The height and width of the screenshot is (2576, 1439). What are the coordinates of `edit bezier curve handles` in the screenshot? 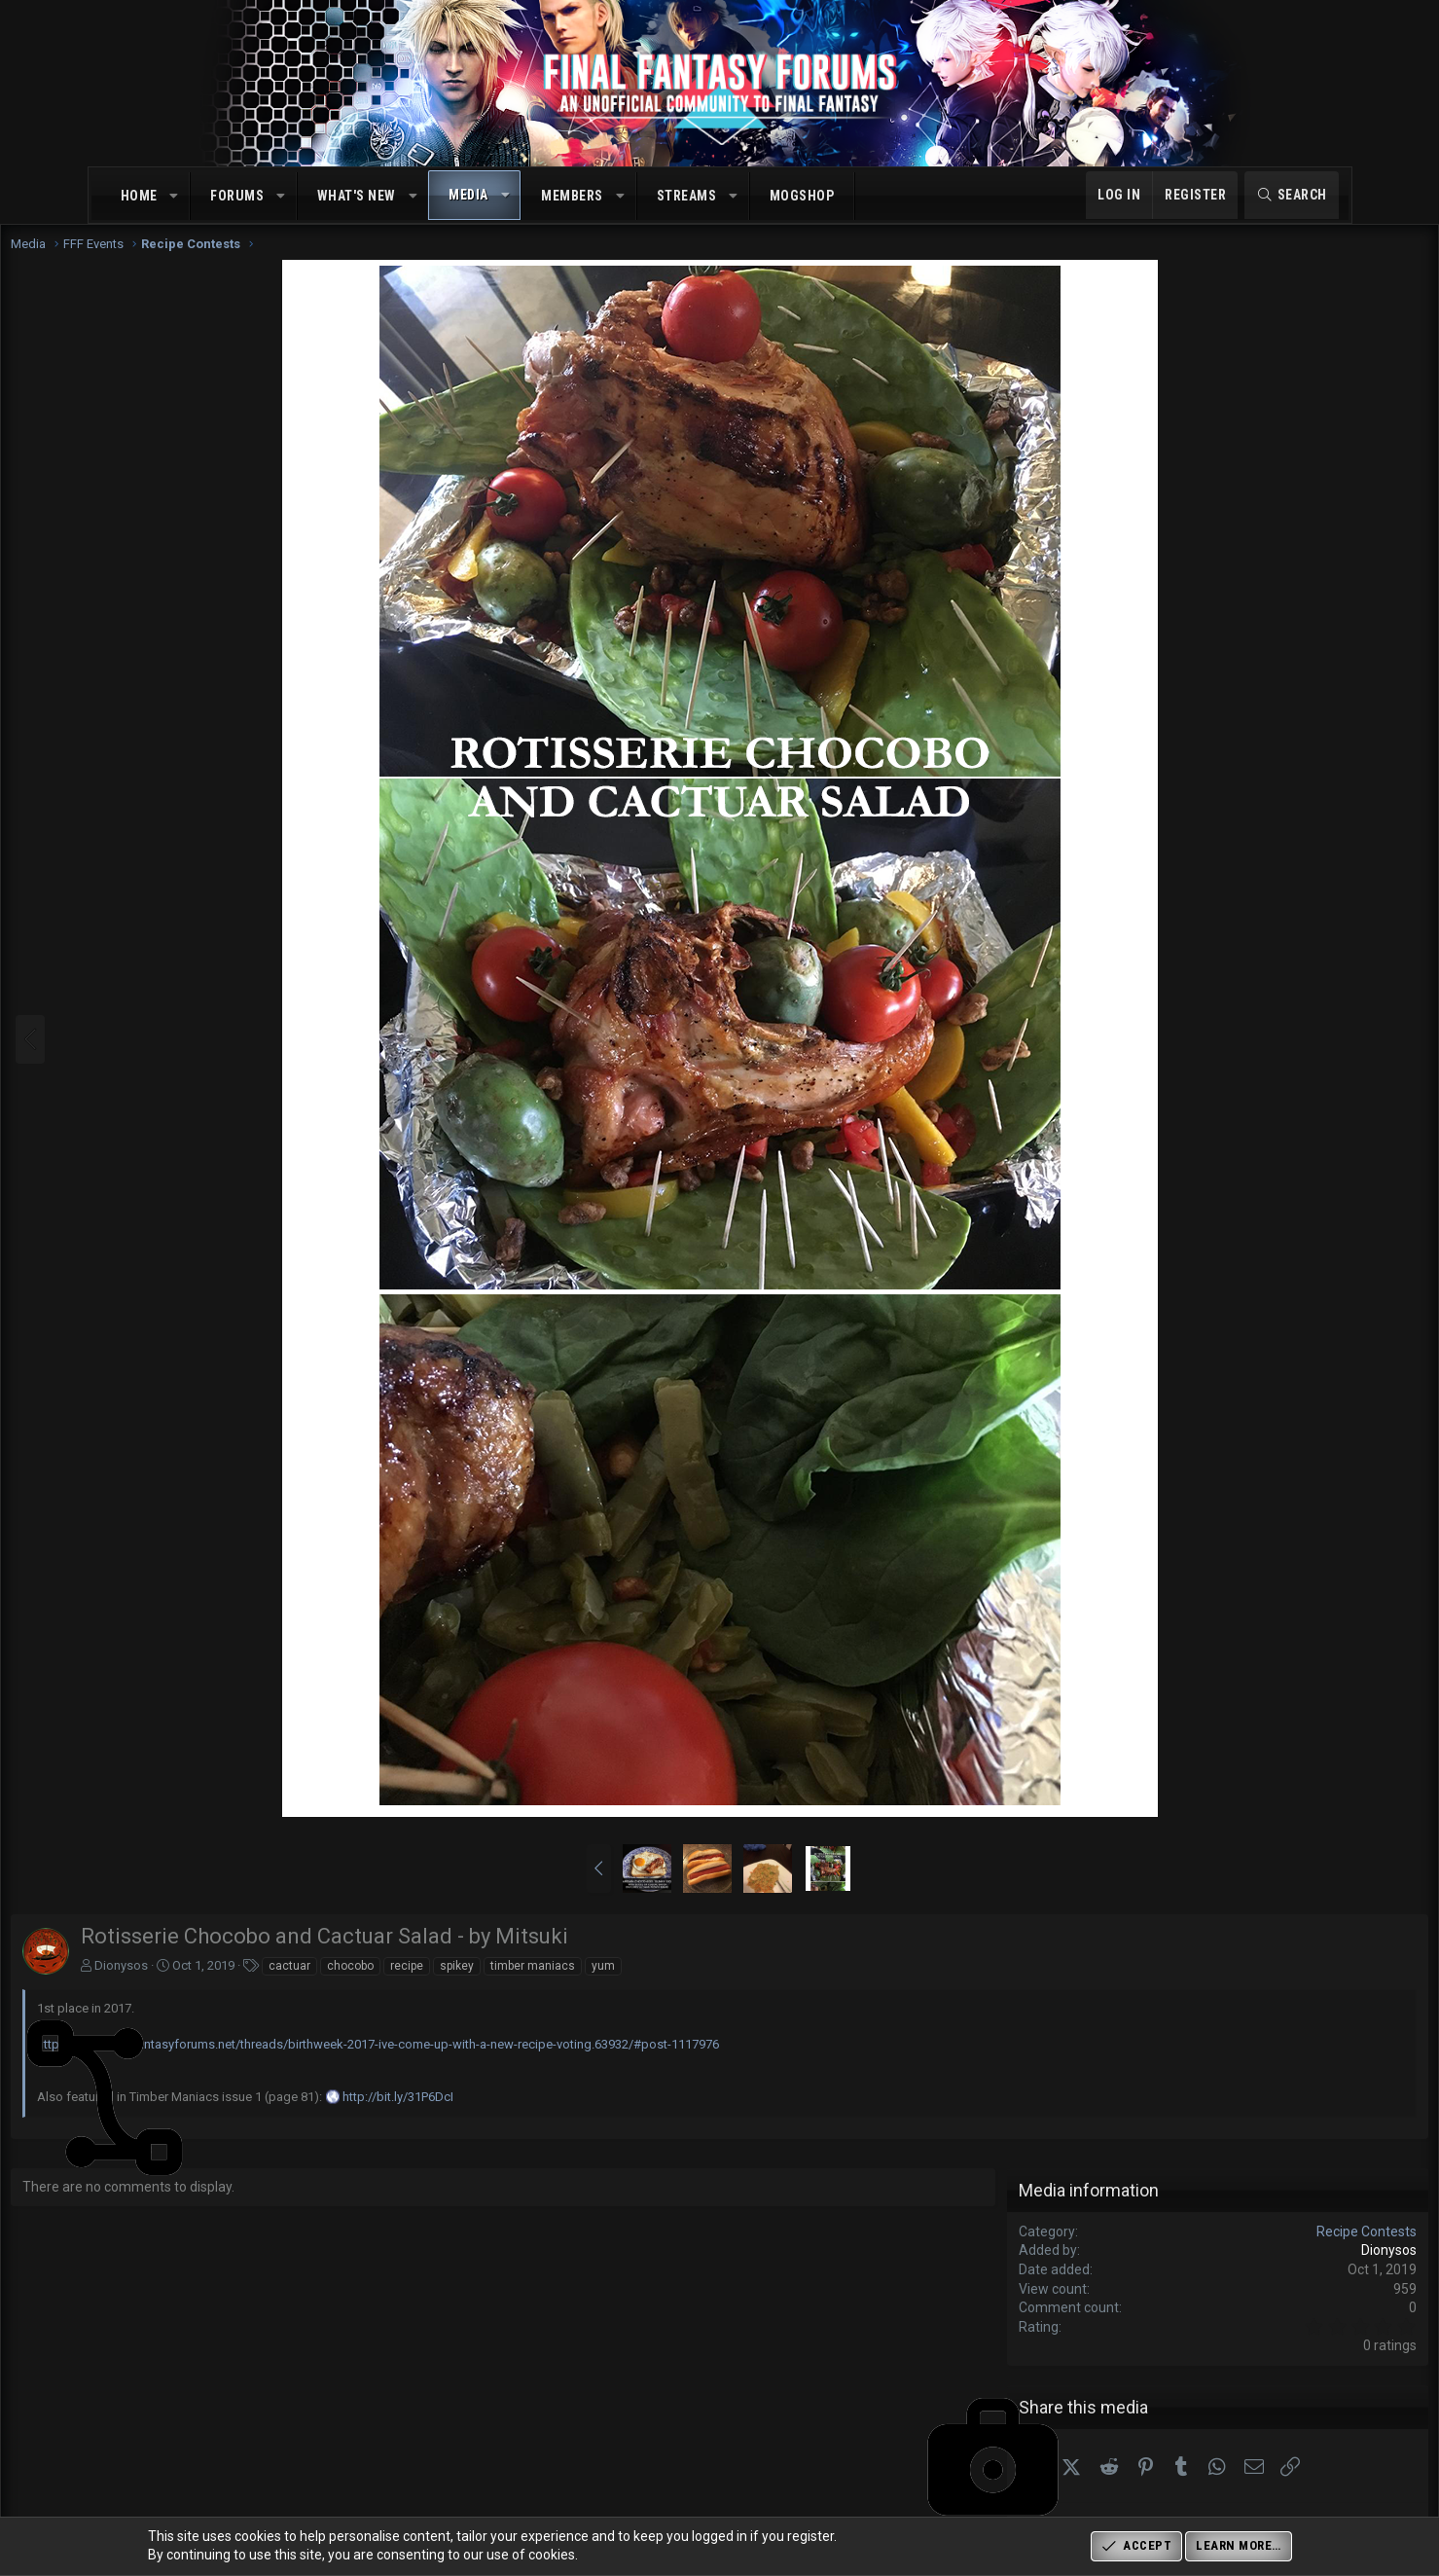 It's located at (104, 2097).